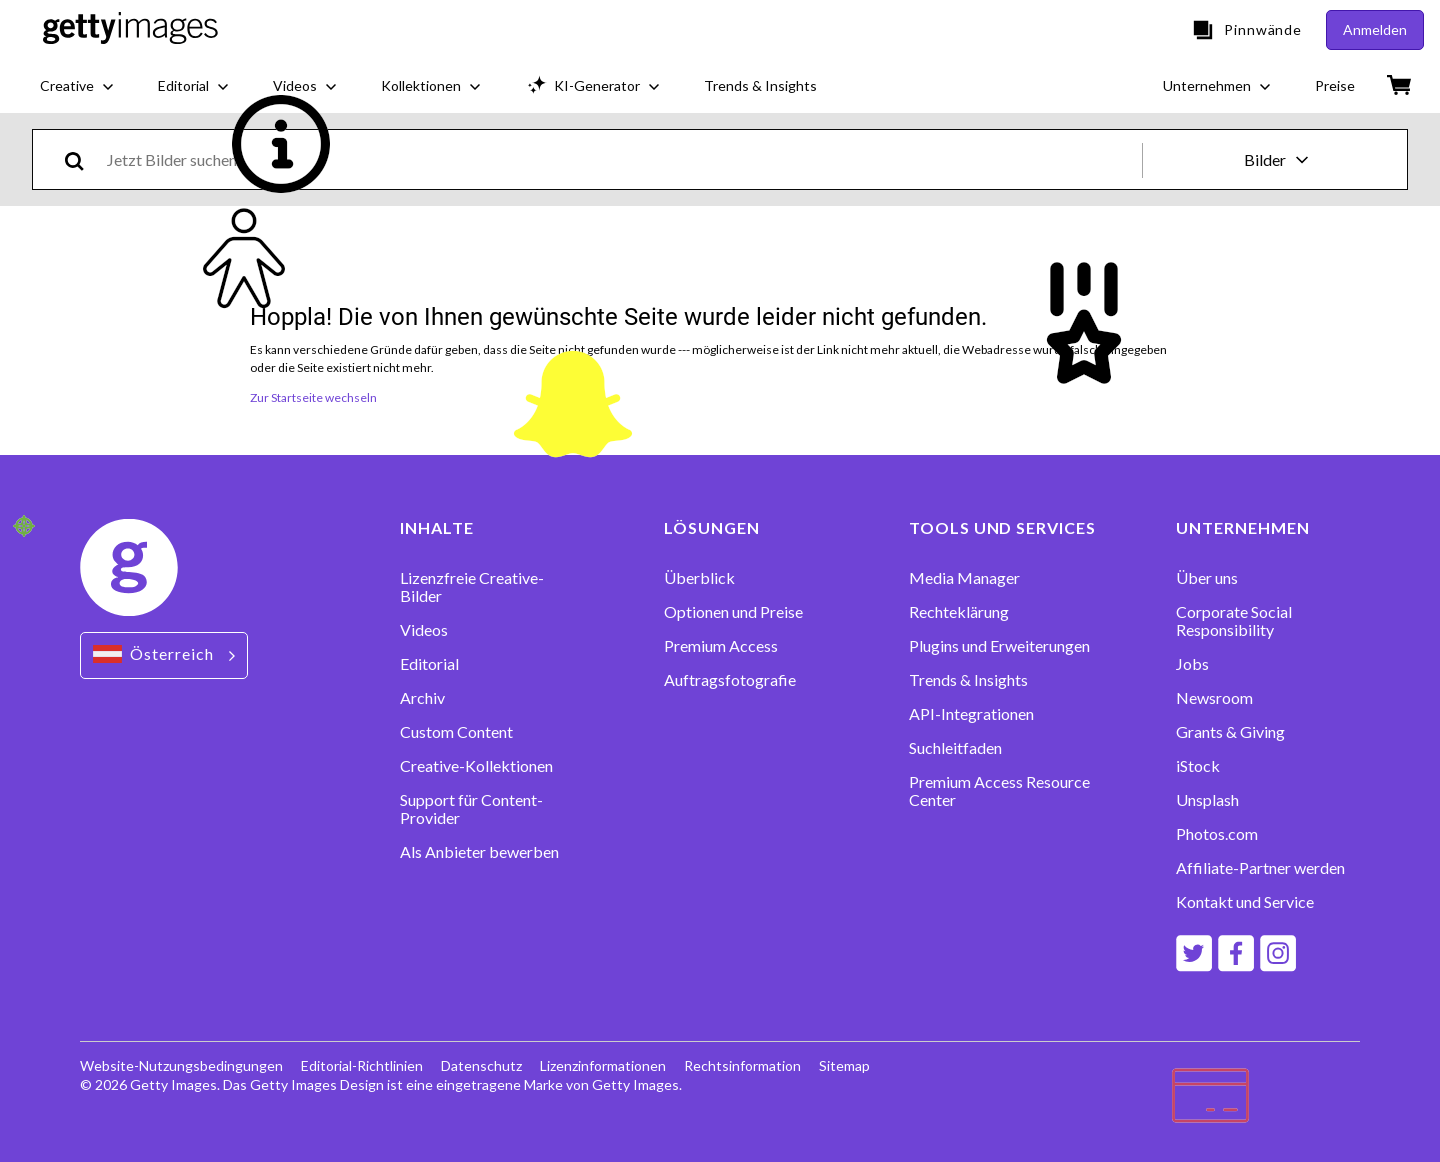  I want to click on open Snapchat app, so click(573, 406).